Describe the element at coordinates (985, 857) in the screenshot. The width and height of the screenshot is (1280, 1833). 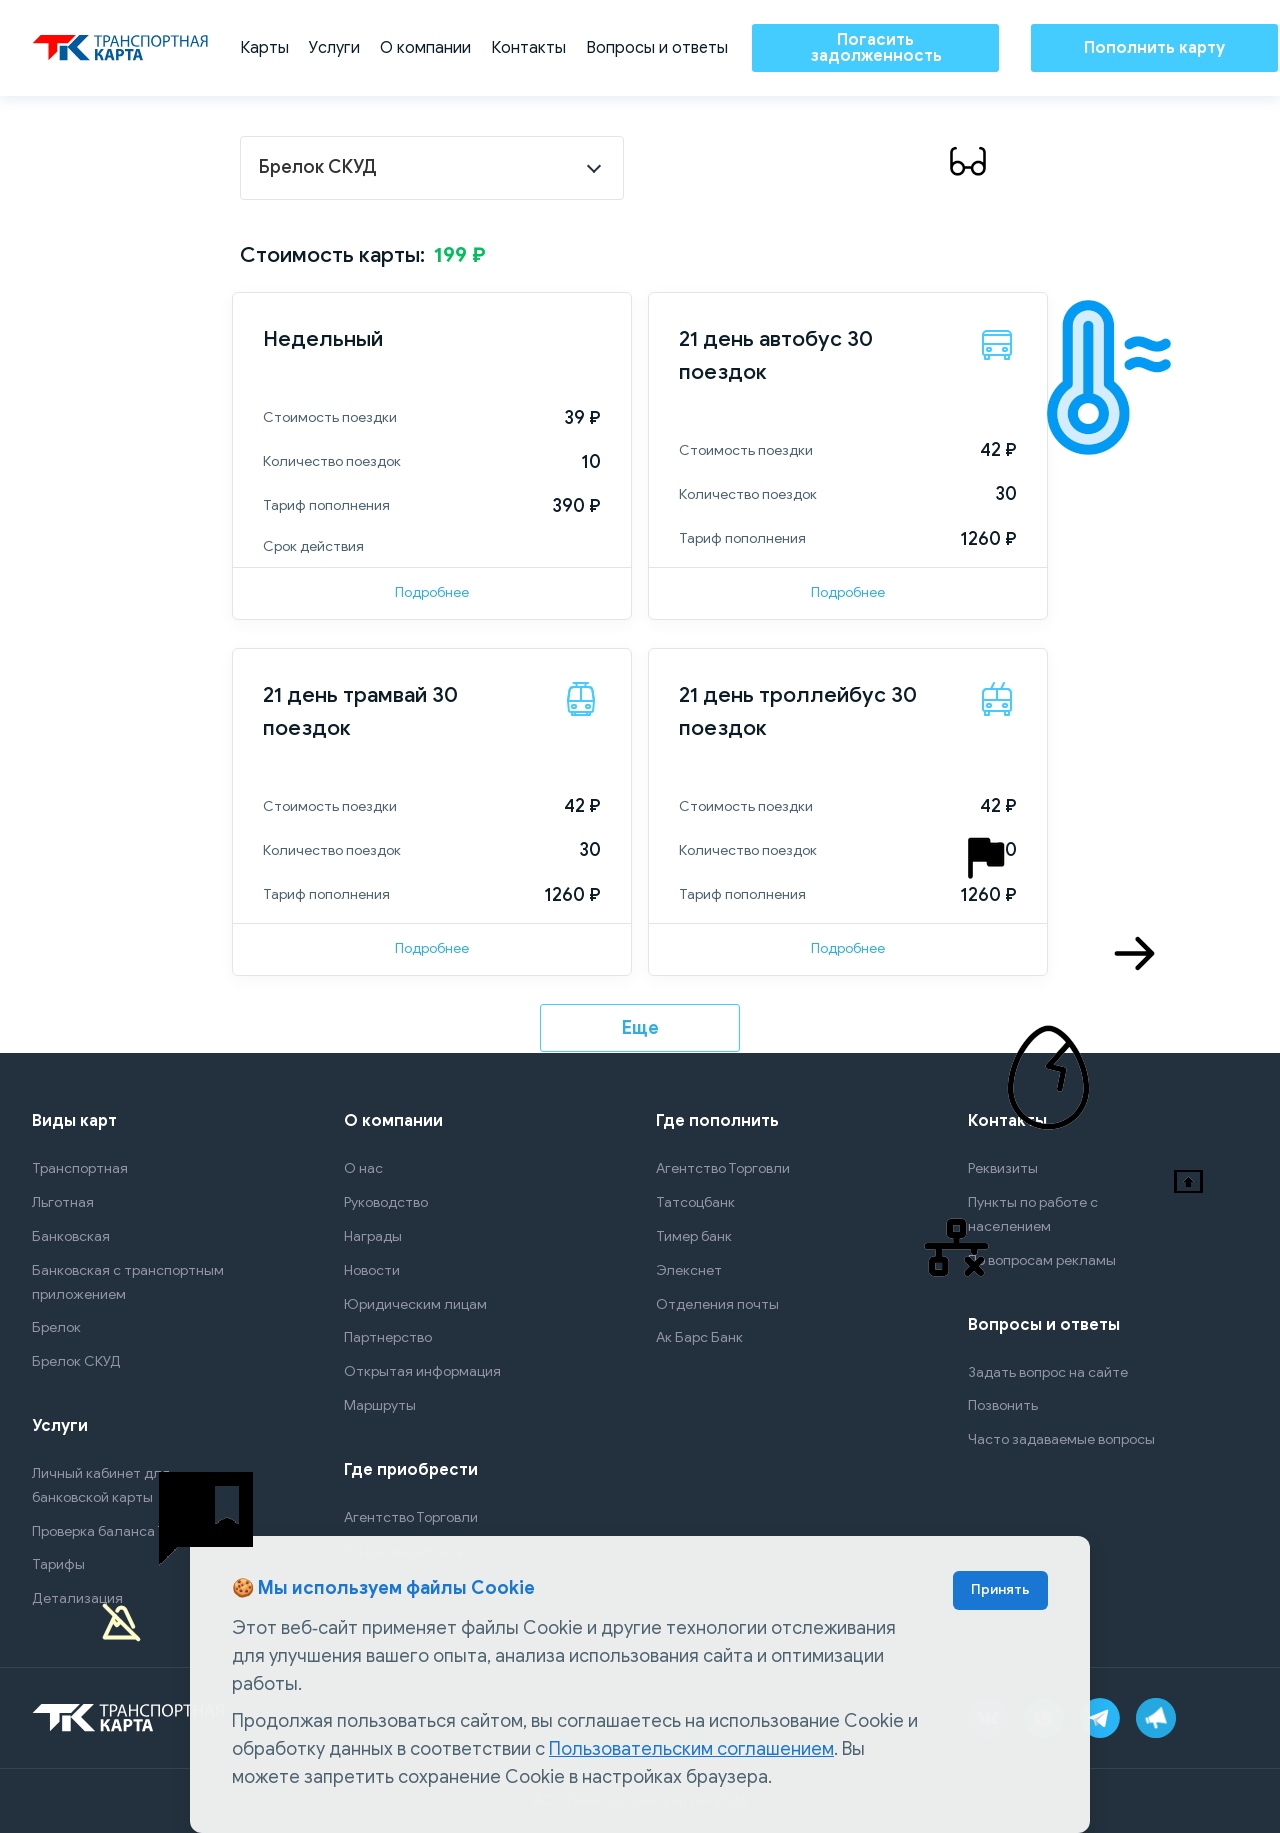
I see `flag or mark an item for review` at that location.